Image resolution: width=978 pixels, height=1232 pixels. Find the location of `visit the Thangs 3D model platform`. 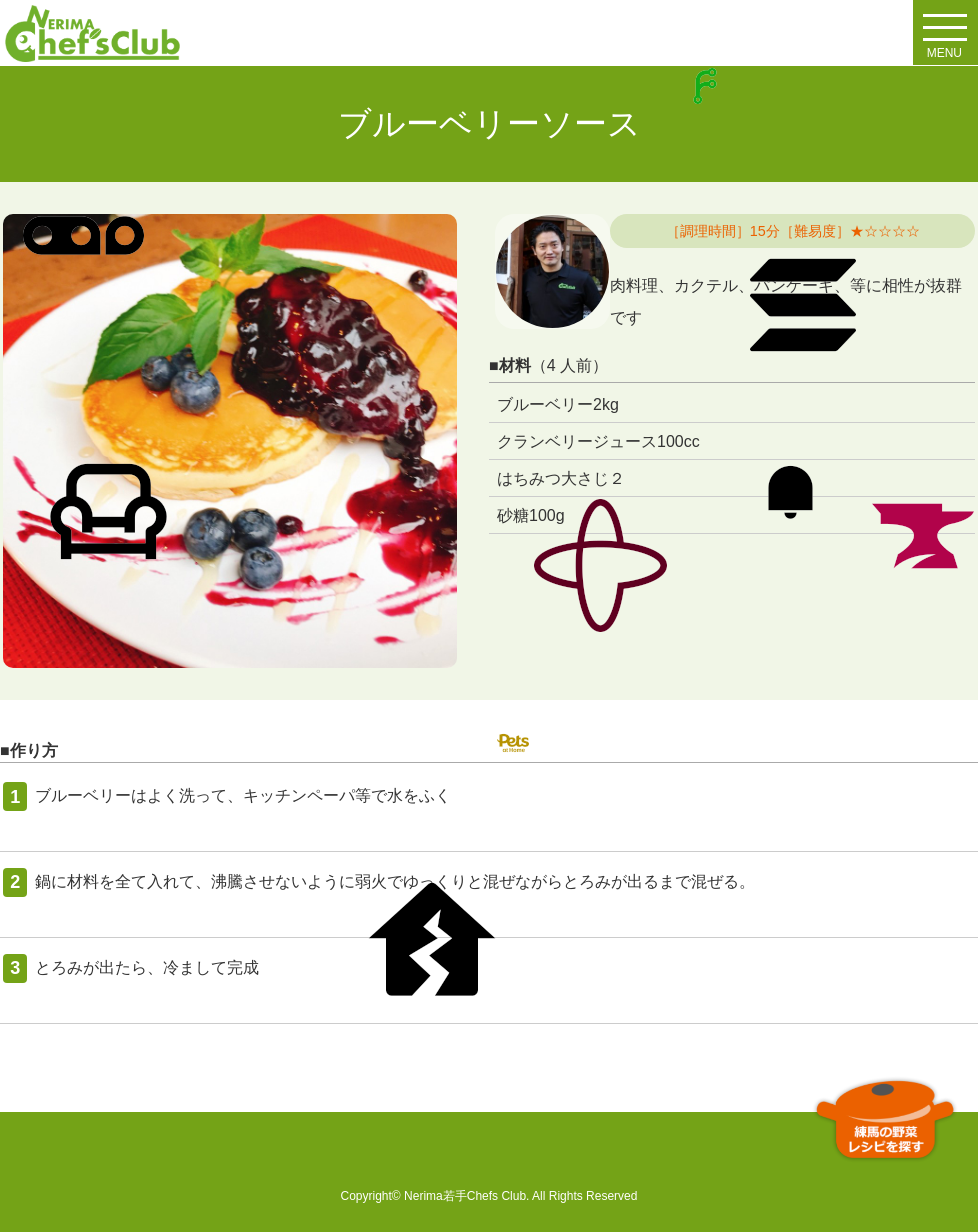

visit the Thangs 3D model platform is located at coordinates (83, 235).